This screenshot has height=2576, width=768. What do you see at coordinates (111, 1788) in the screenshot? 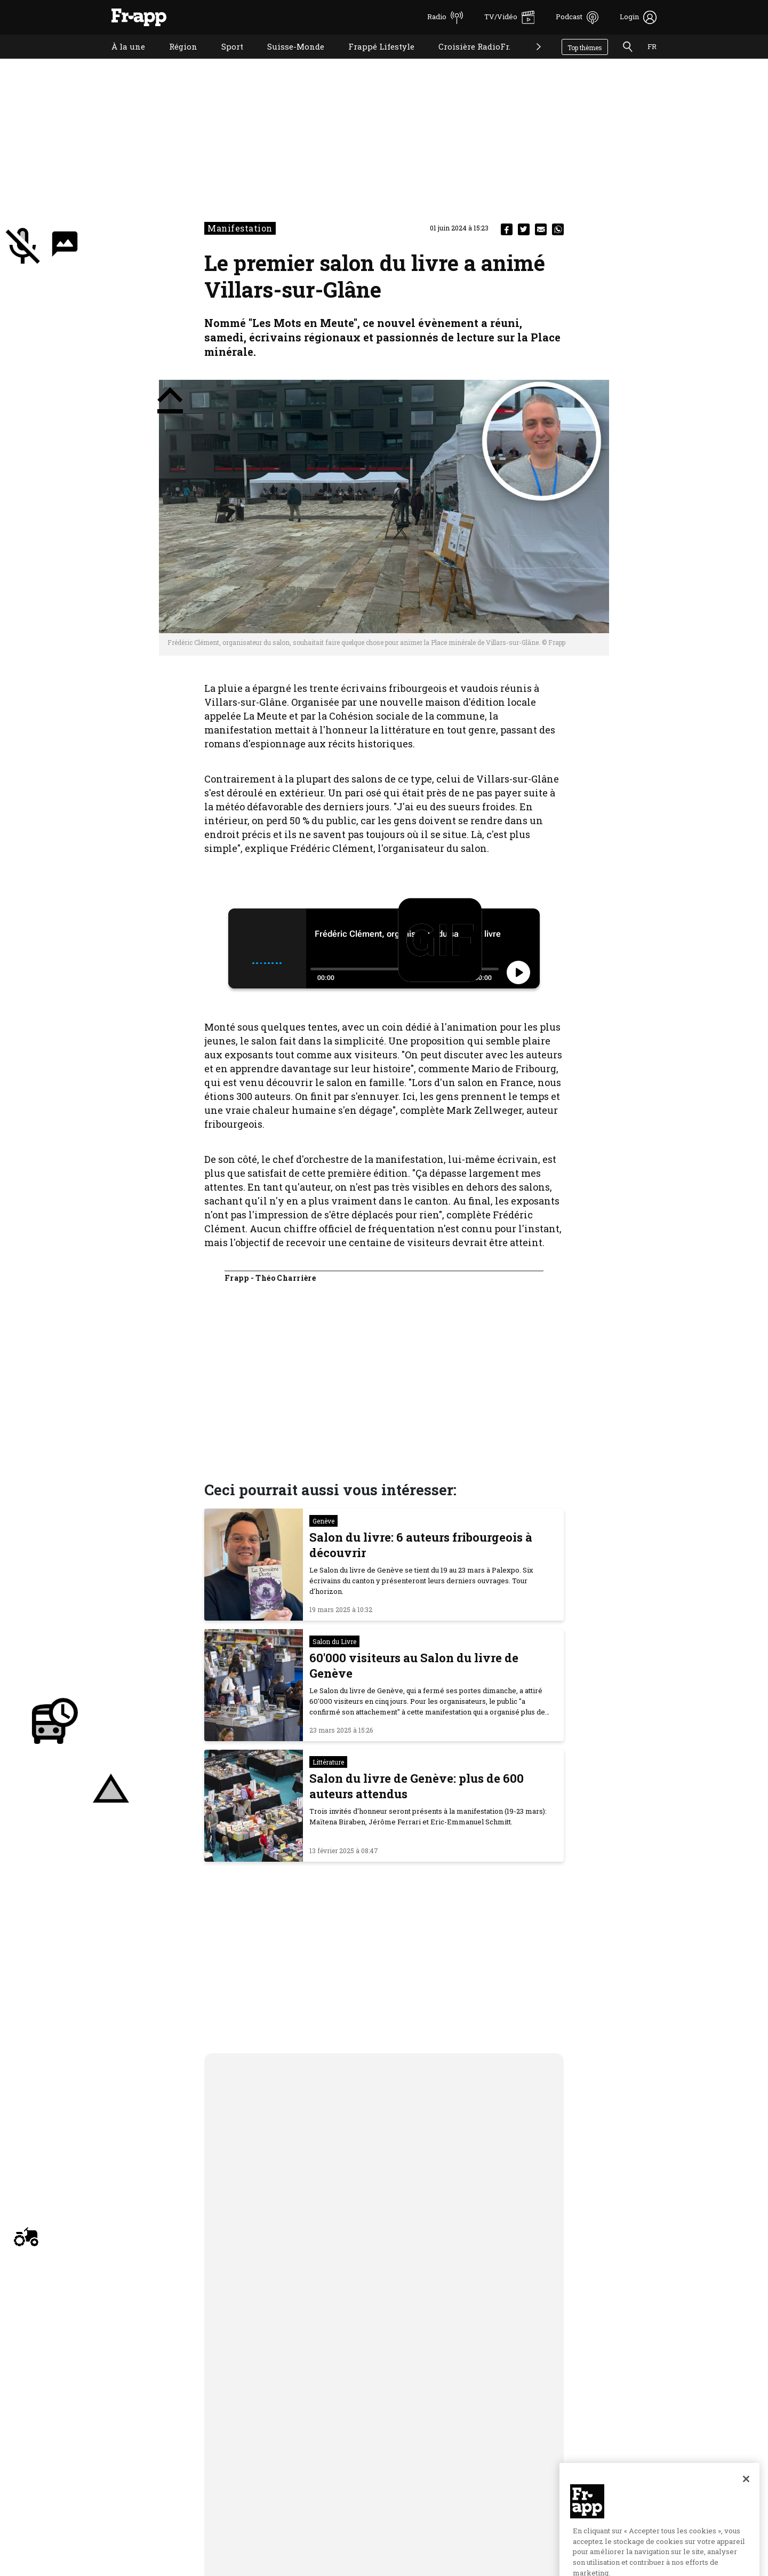
I see `view revision or change history` at bounding box center [111, 1788].